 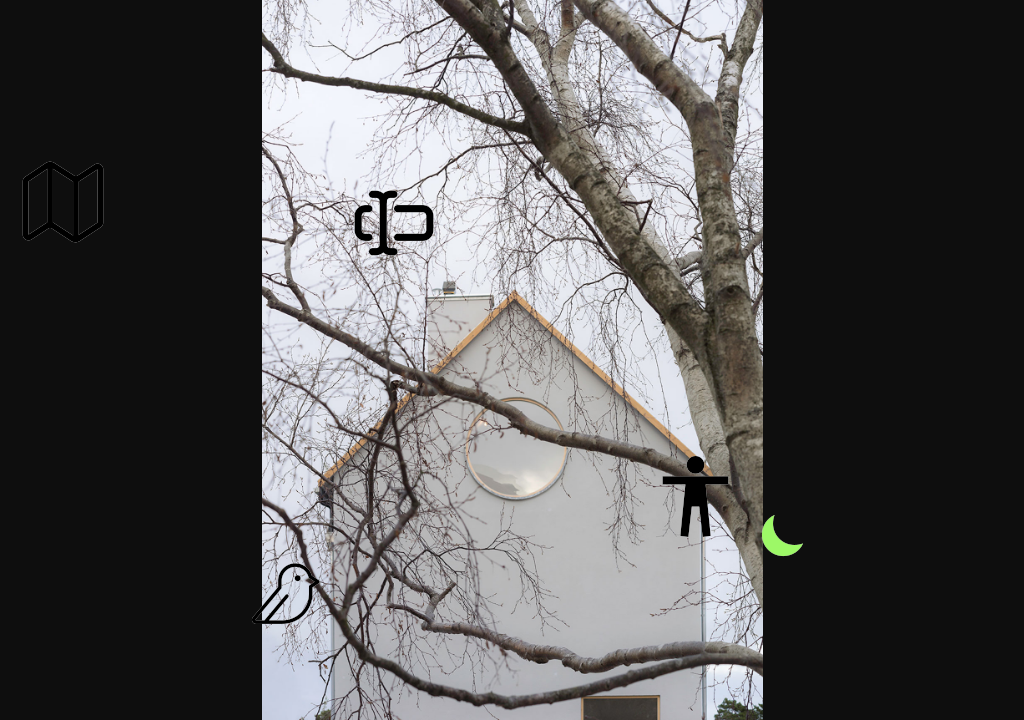 I want to click on accessibility settings, so click(x=695, y=496).